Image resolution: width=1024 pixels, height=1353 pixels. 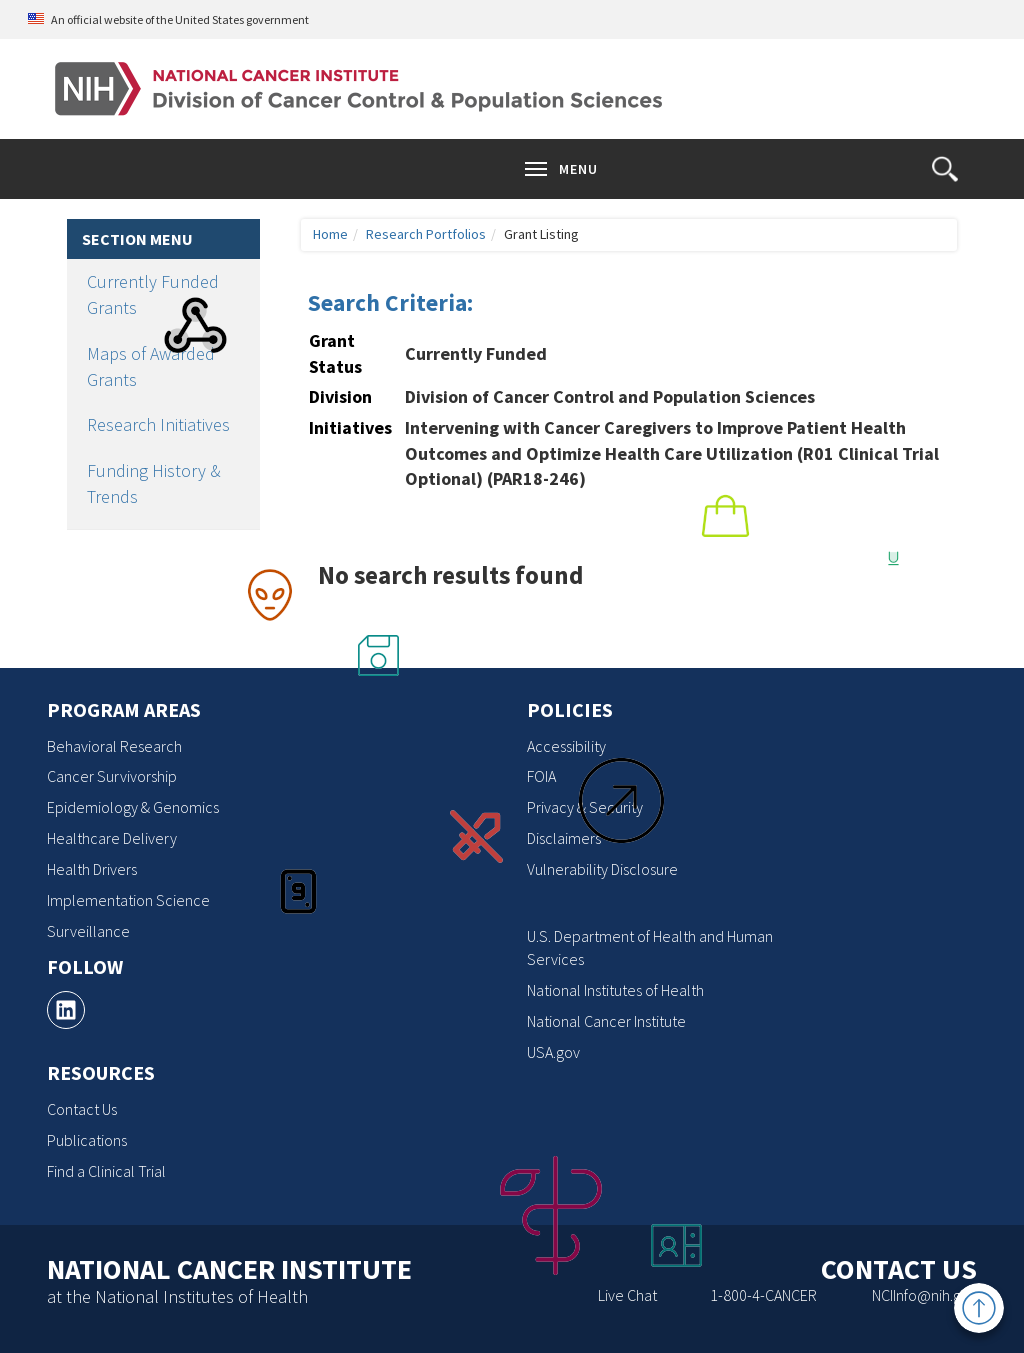 I want to click on disable combat mode, so click(x=476, y=836).